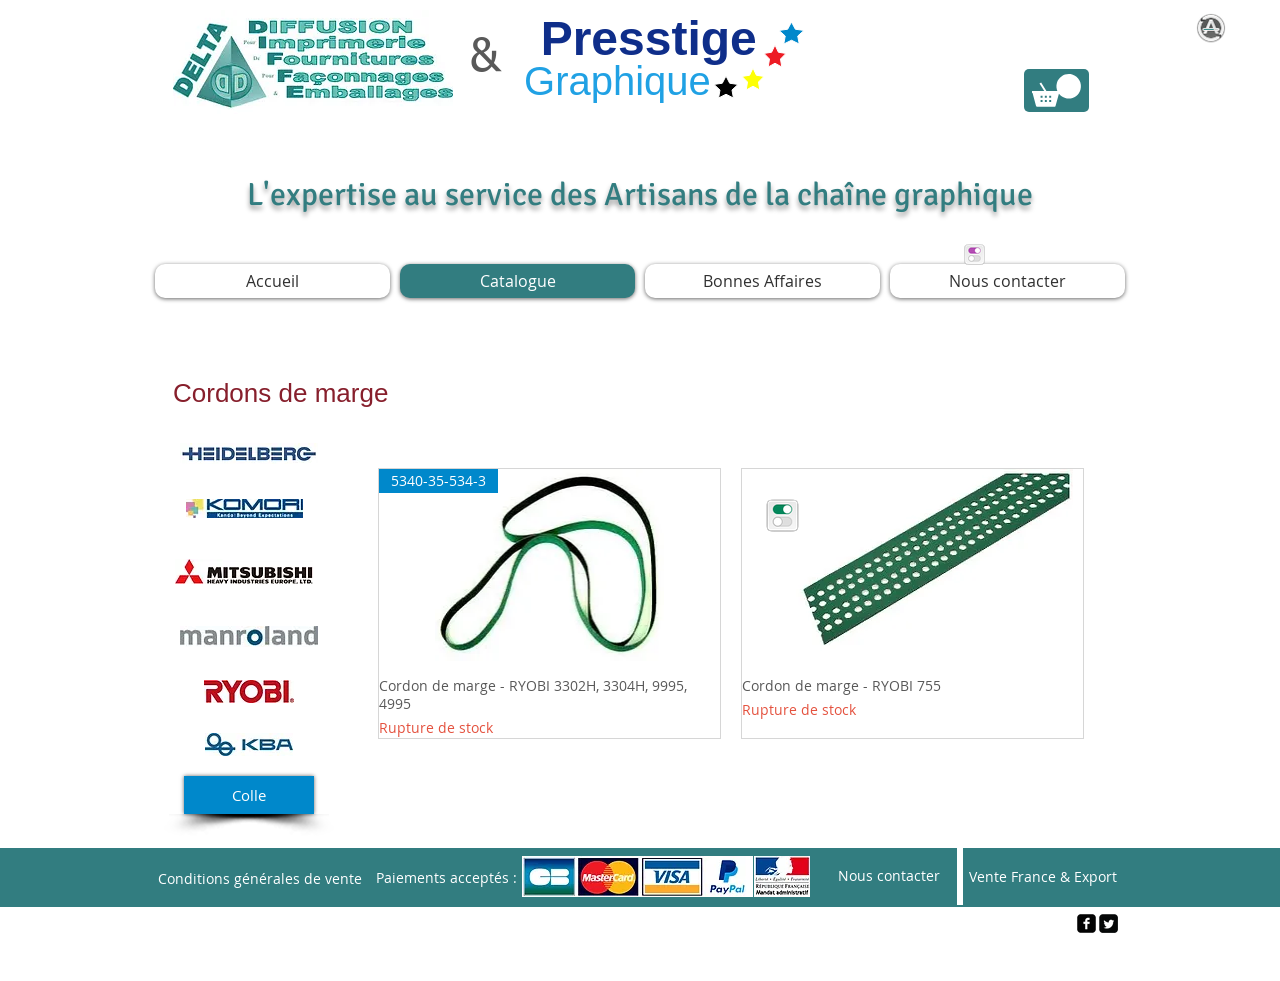  Describe the element at coordinates (1211, 28) in the screenshot. I see `check for and install software updates` at that location.